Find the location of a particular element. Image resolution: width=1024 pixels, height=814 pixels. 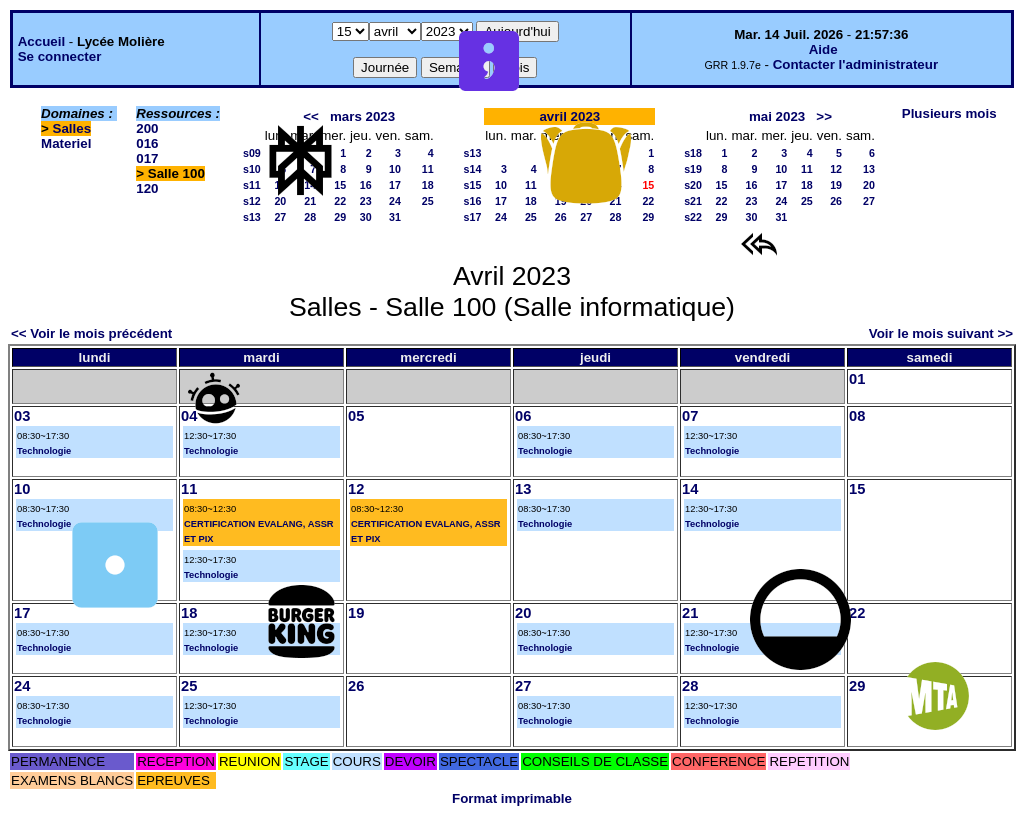

reply to all recipients in an email thread is located at coordinates (759, 244).